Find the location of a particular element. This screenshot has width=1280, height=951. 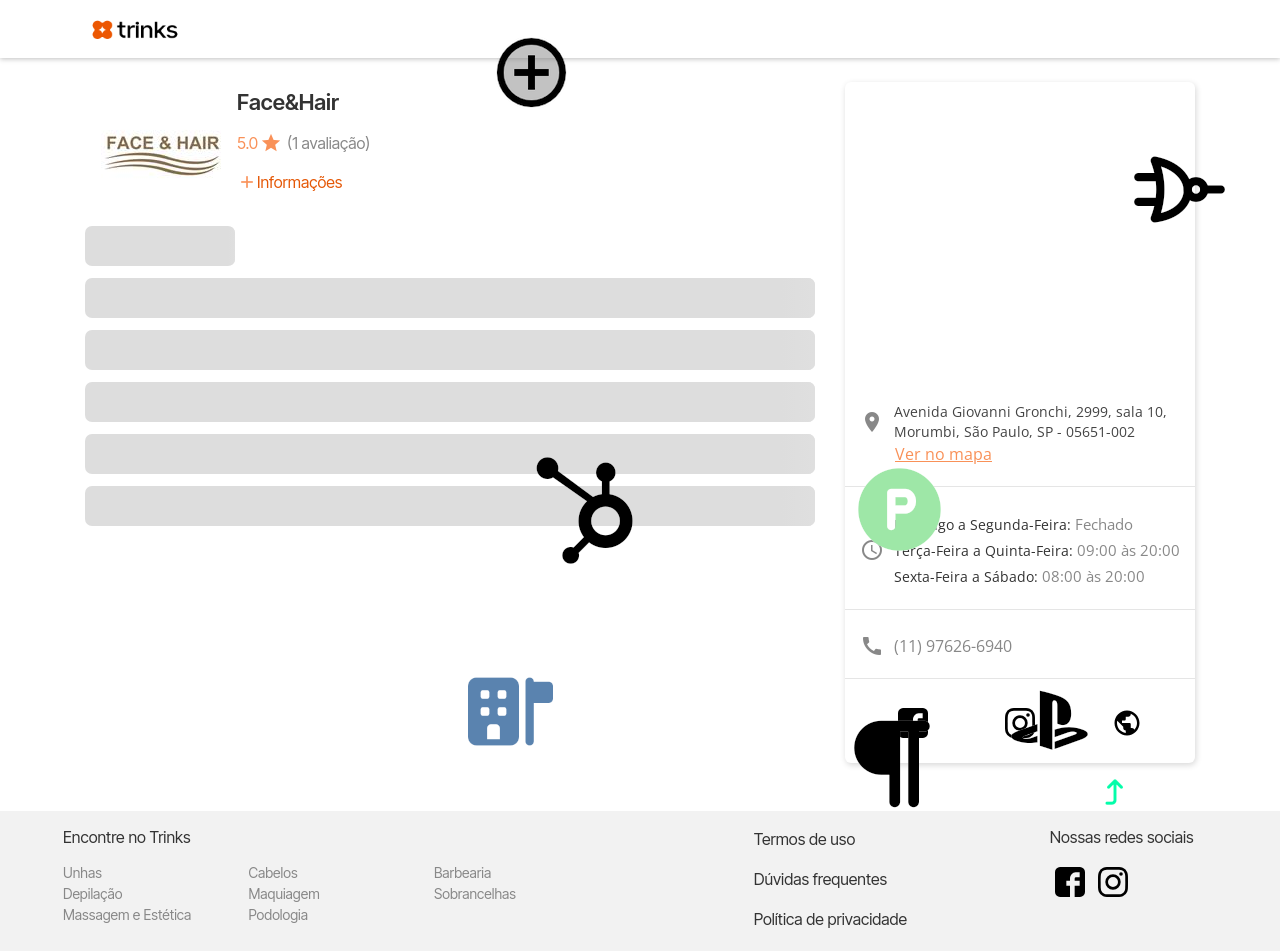

playstation brand or console indicator is located at coordinates (1049, 720).